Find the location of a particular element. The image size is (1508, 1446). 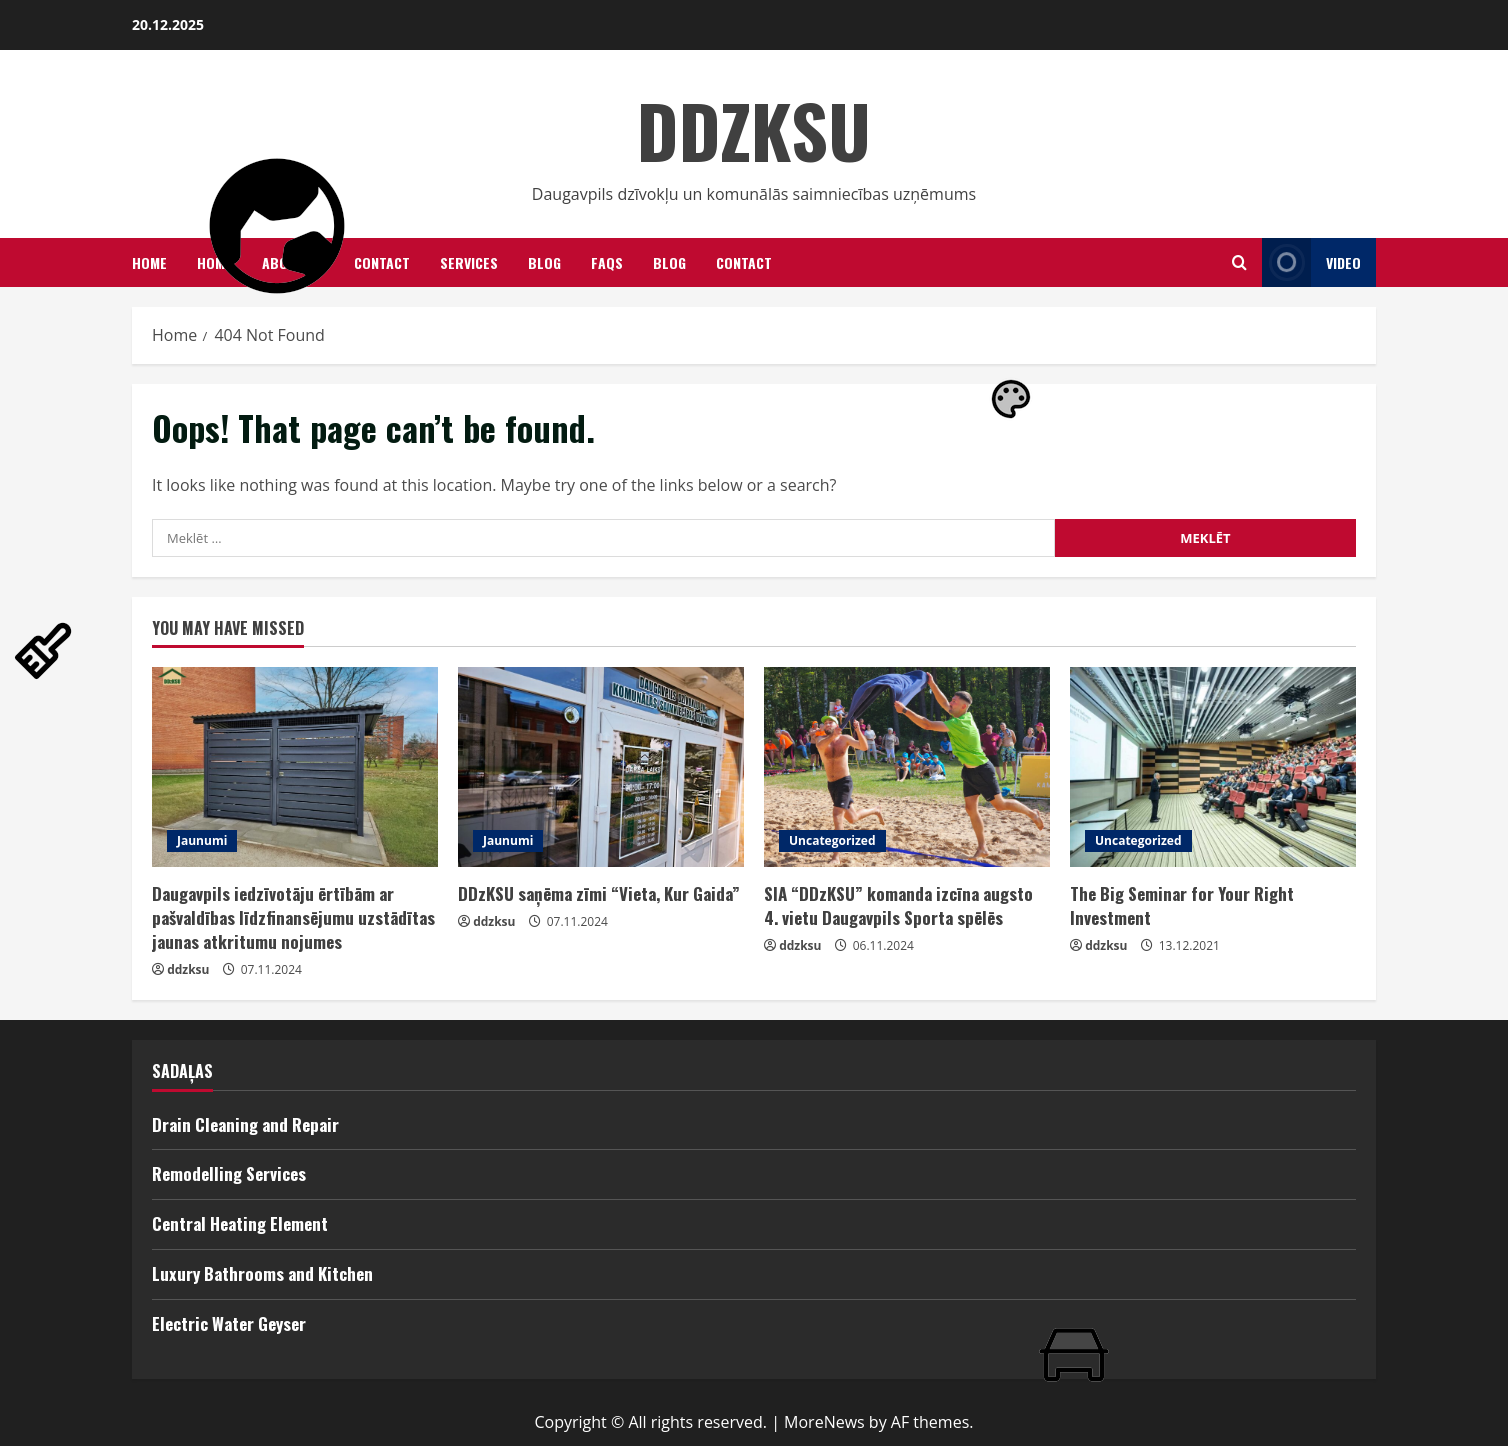

switch to international or global settings is located at coordinates (277, 226).